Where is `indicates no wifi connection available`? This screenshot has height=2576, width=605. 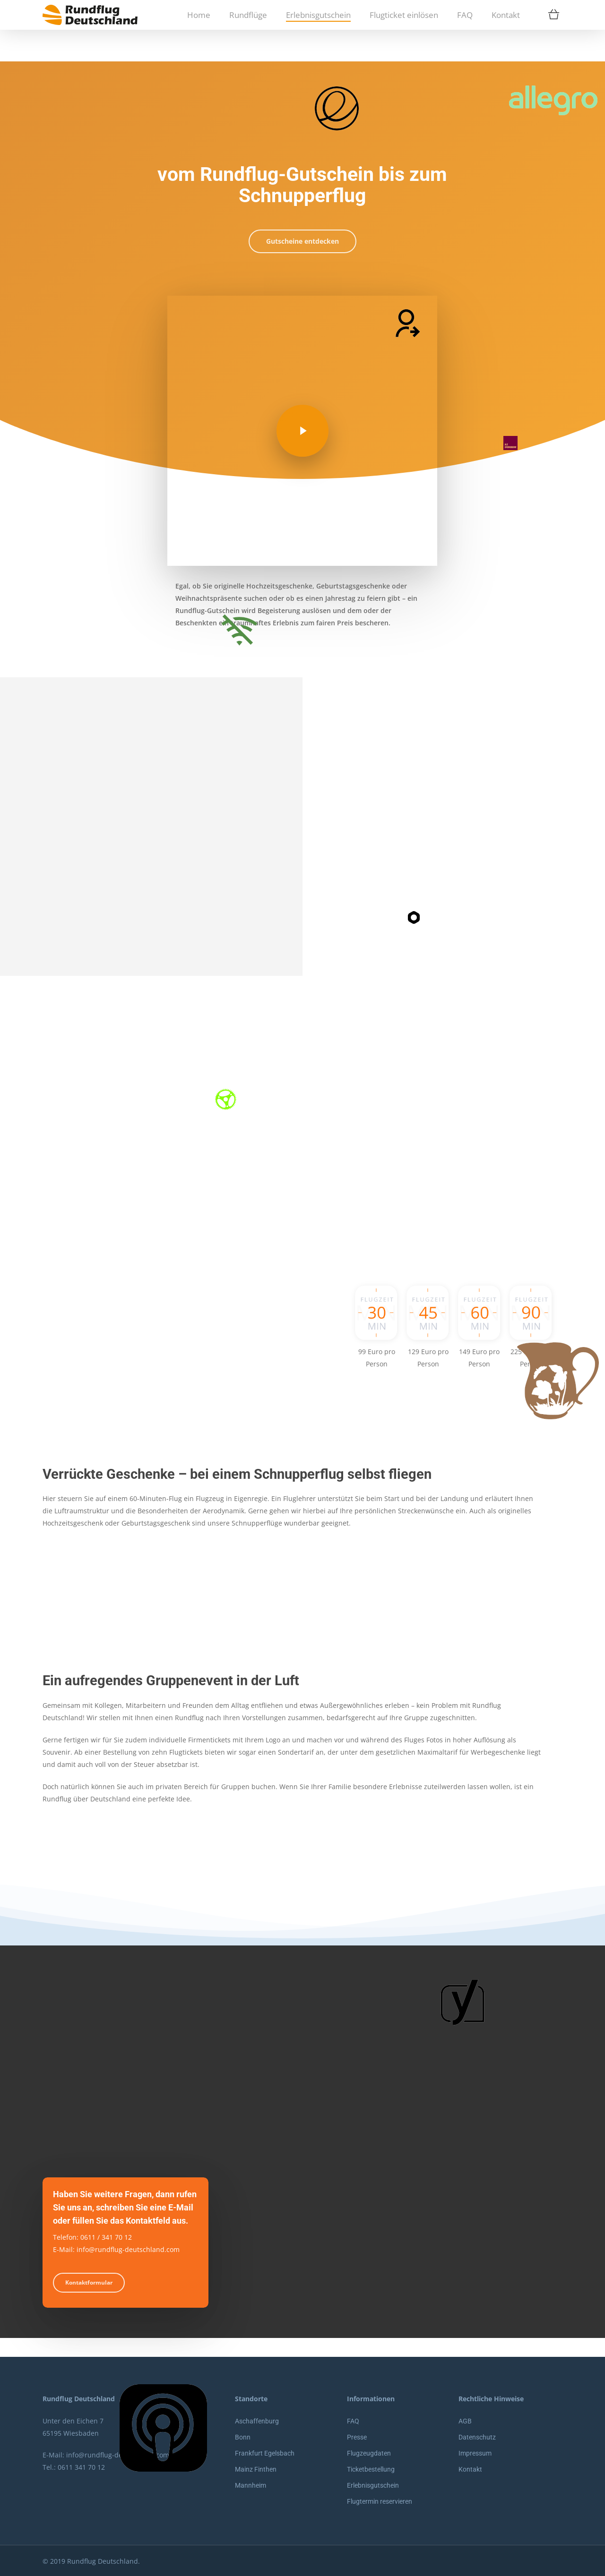
indicates no wifi connection available is located at coordinates (239, 631).